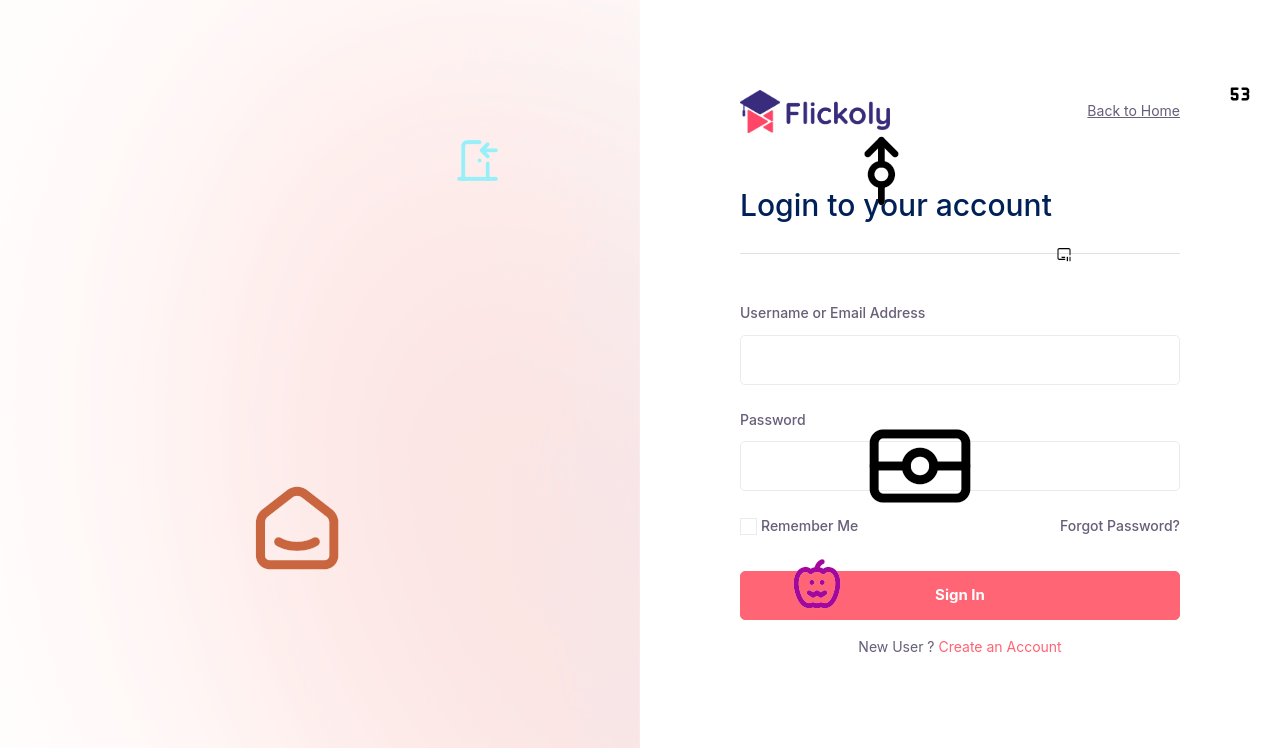 This screenshot has height=748, width=1280. I want to click on continue straight through the roundabout, so click(878, 171).